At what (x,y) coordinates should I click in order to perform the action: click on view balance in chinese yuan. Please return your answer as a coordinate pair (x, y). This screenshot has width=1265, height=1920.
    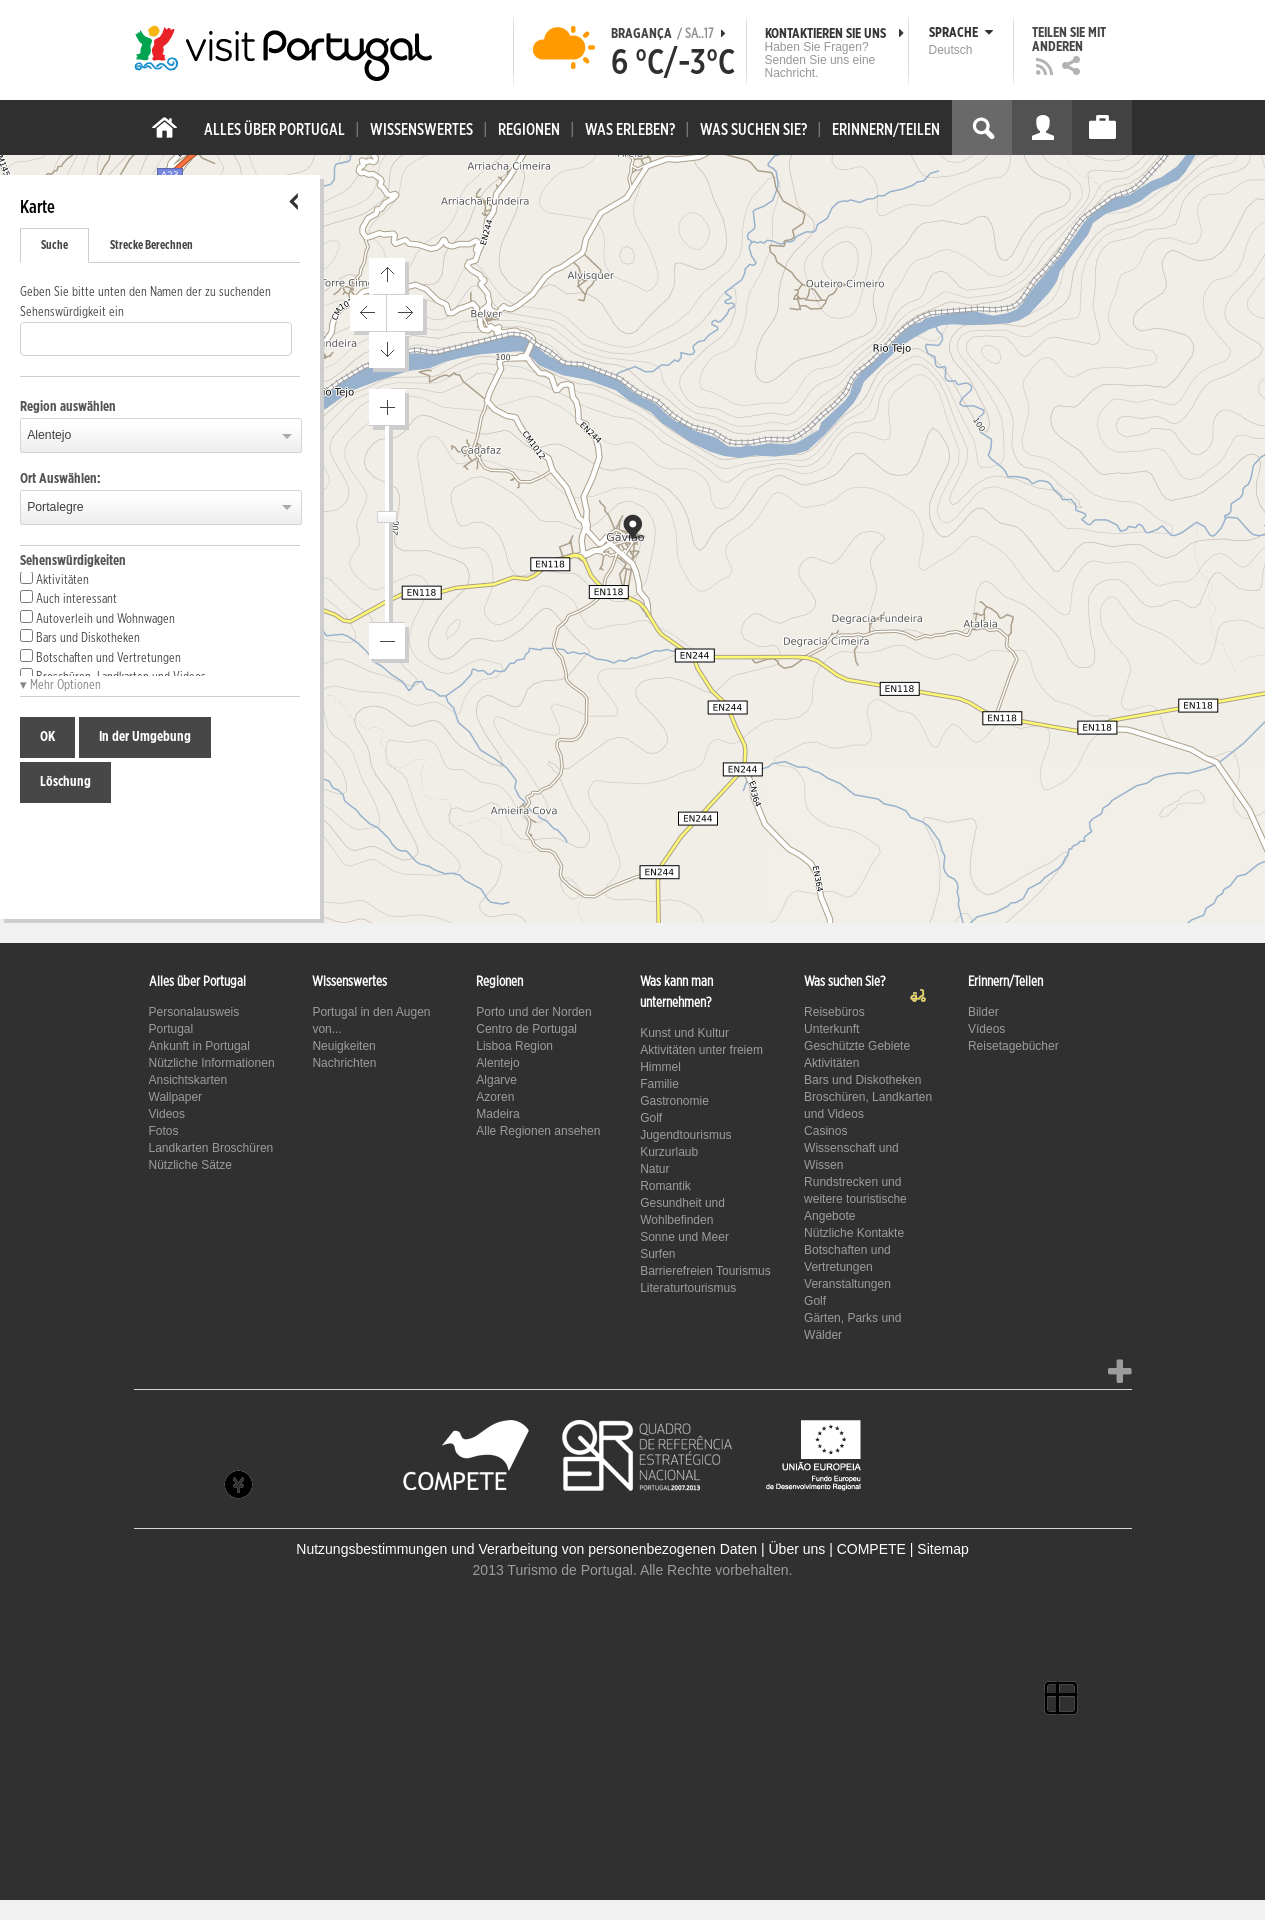
    Looking at the image, I should click on (238, 1484).